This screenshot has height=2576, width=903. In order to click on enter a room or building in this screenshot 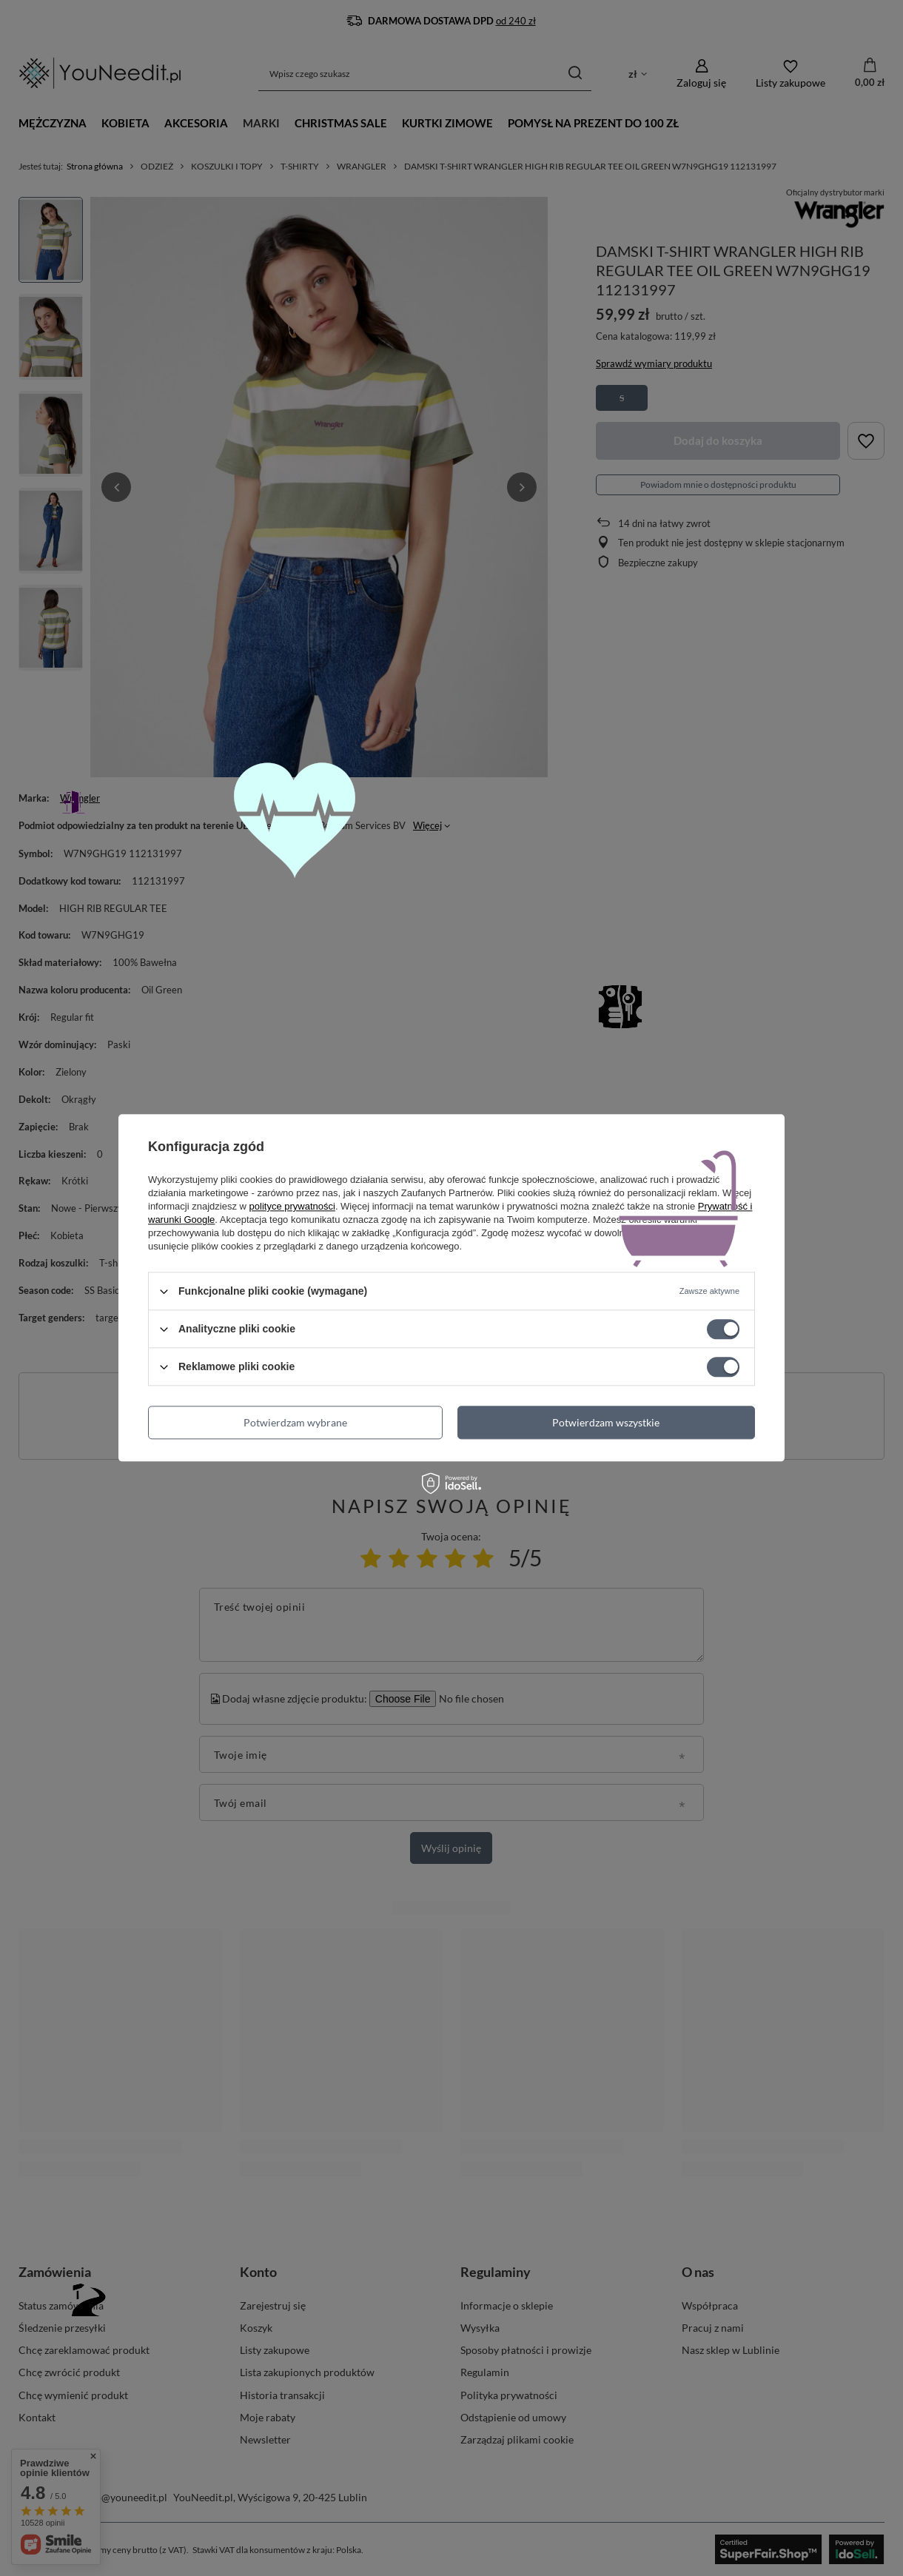, I will do `click(73, 802)`.